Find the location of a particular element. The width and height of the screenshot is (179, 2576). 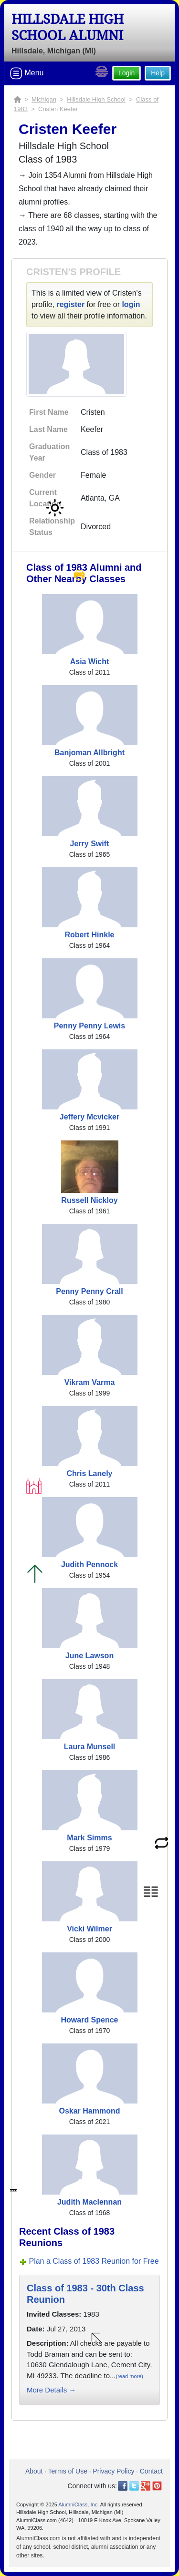

access food or restaurant options is located at coordinates (102, 72).